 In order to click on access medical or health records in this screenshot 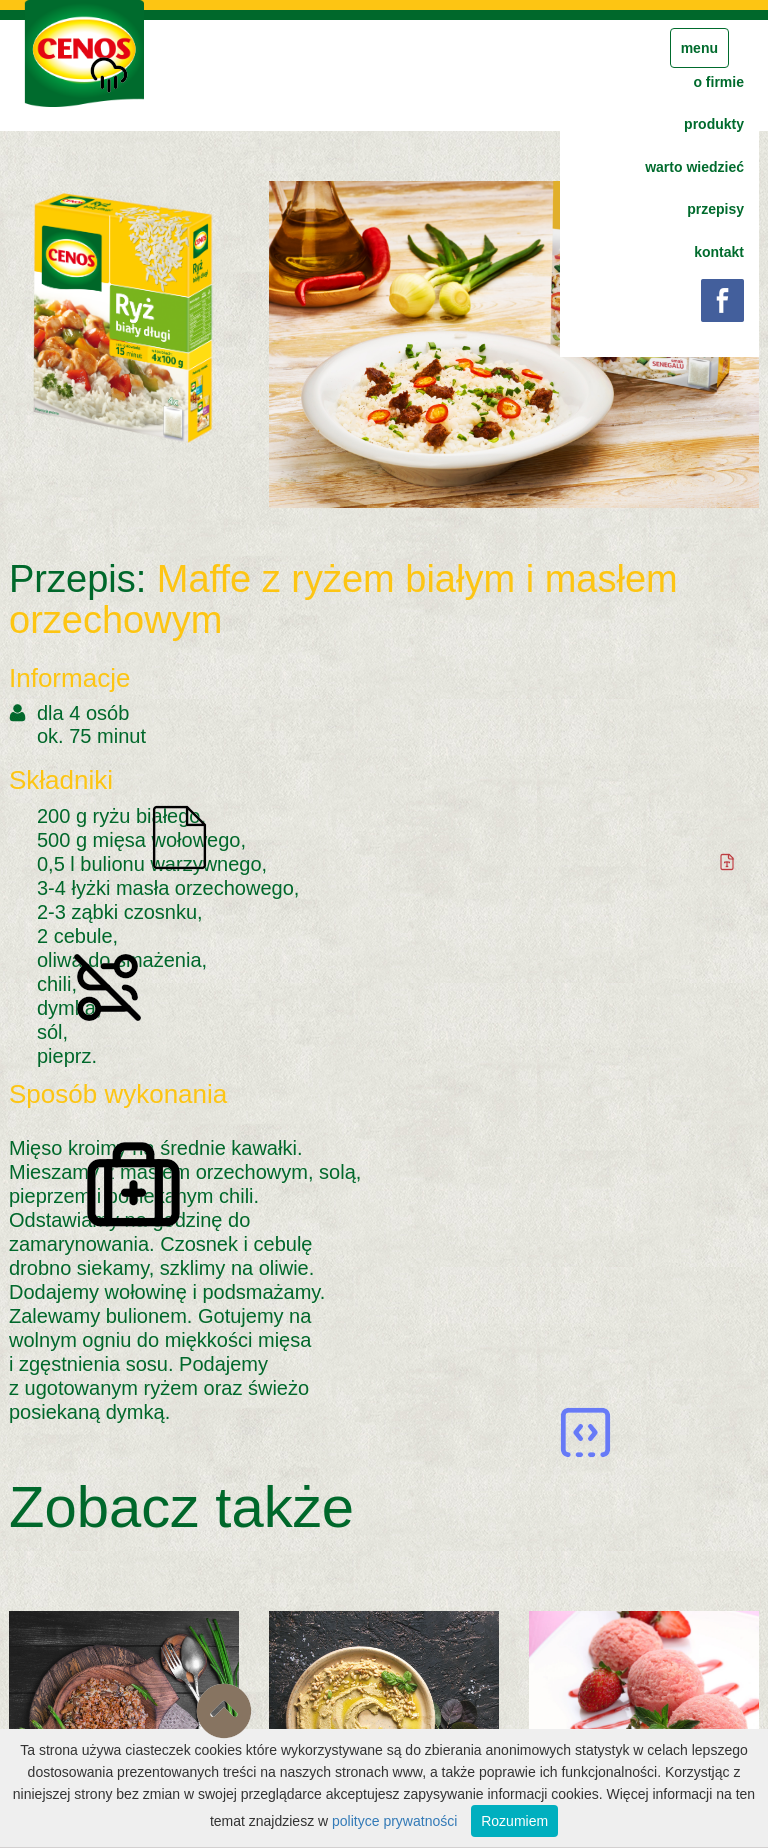, I will do `click(133, 1188)`.